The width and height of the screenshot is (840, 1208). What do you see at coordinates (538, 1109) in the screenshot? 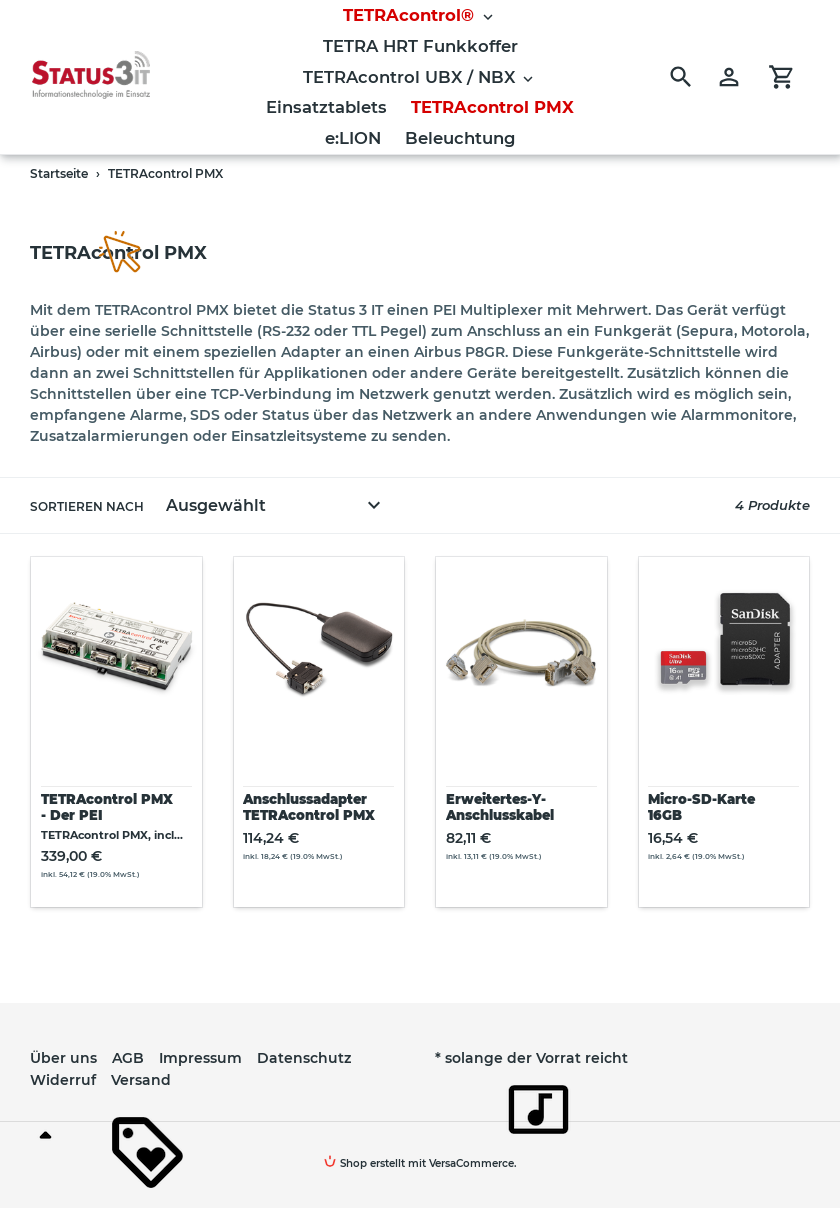
I see `play or browse music videos` at bounding box center [538, 1109].